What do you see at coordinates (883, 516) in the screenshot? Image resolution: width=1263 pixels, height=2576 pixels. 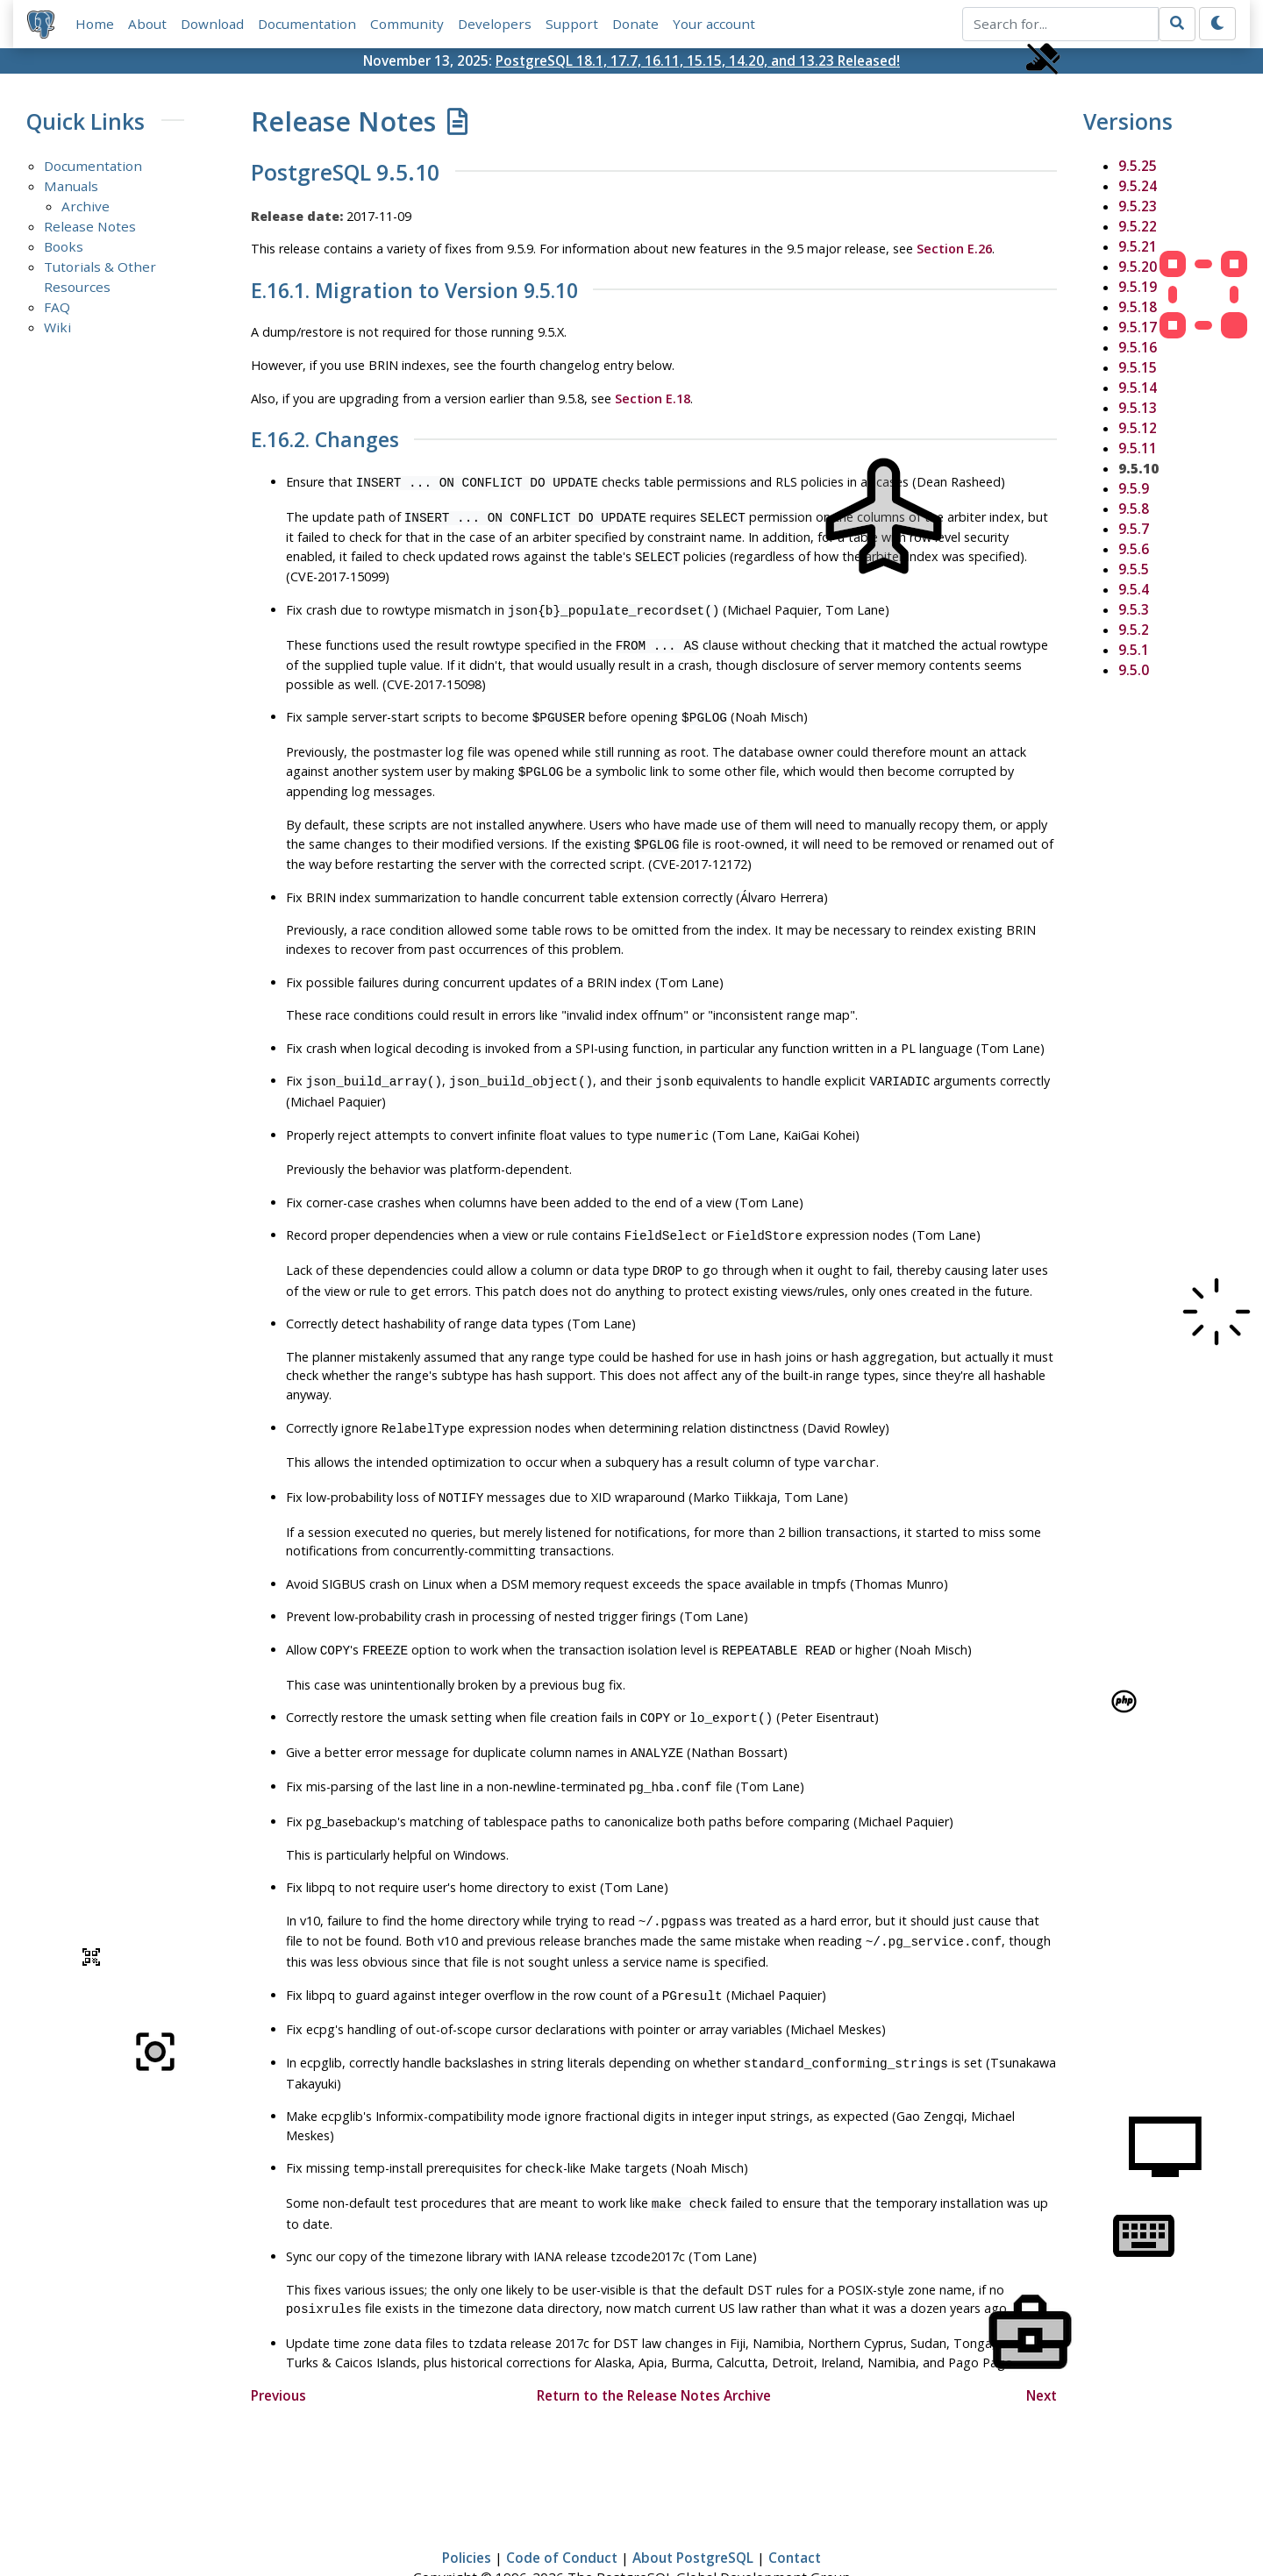 I see `enable airplane mode` at bounding box center [883, 516].